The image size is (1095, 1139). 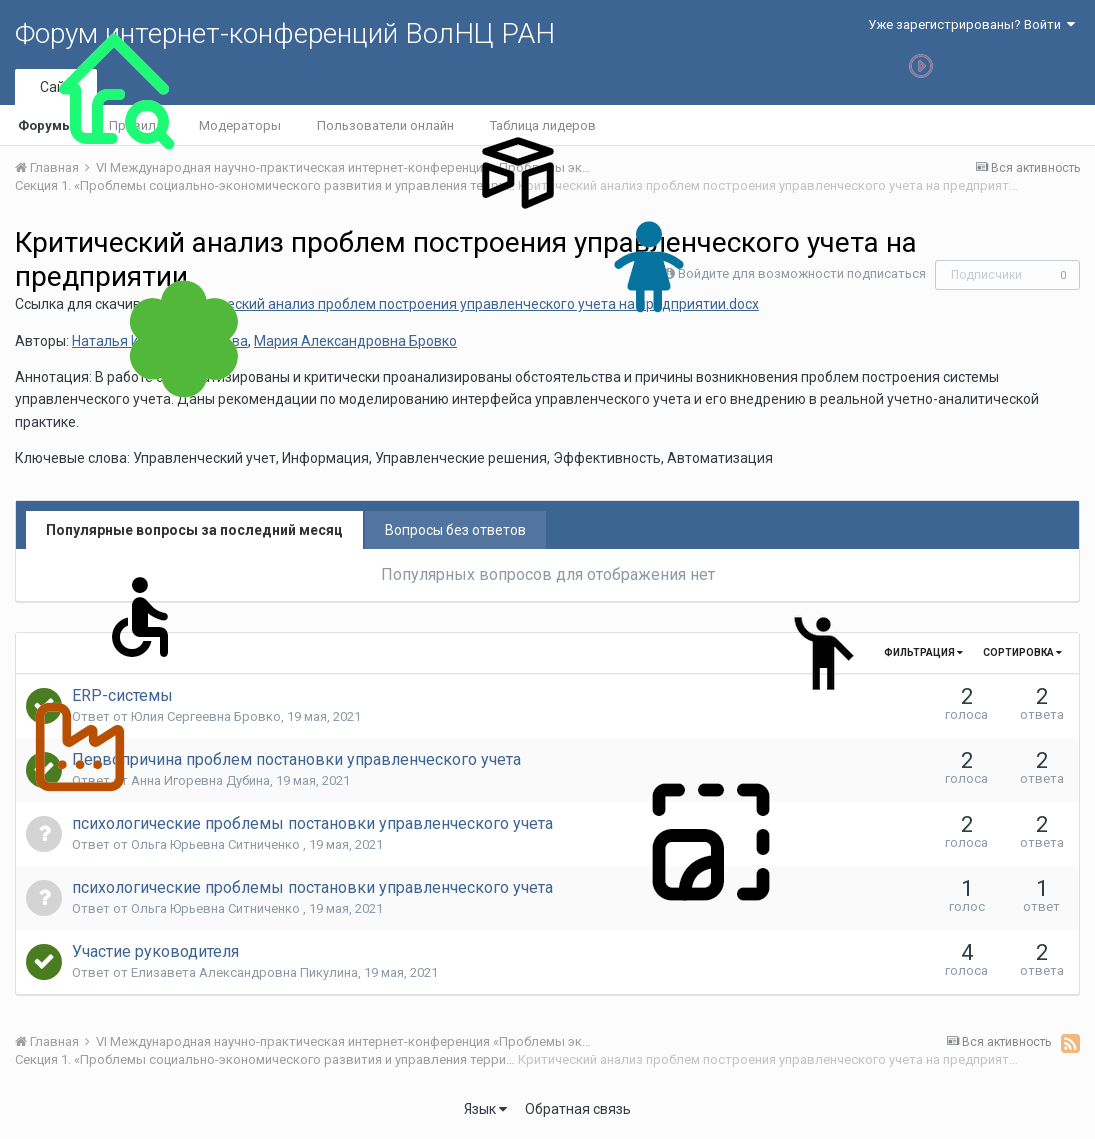 What do you see at coordinates (80, 747) in the screenshot?
I see `view manufacturing or production settings` at bounding box center [80, 747].